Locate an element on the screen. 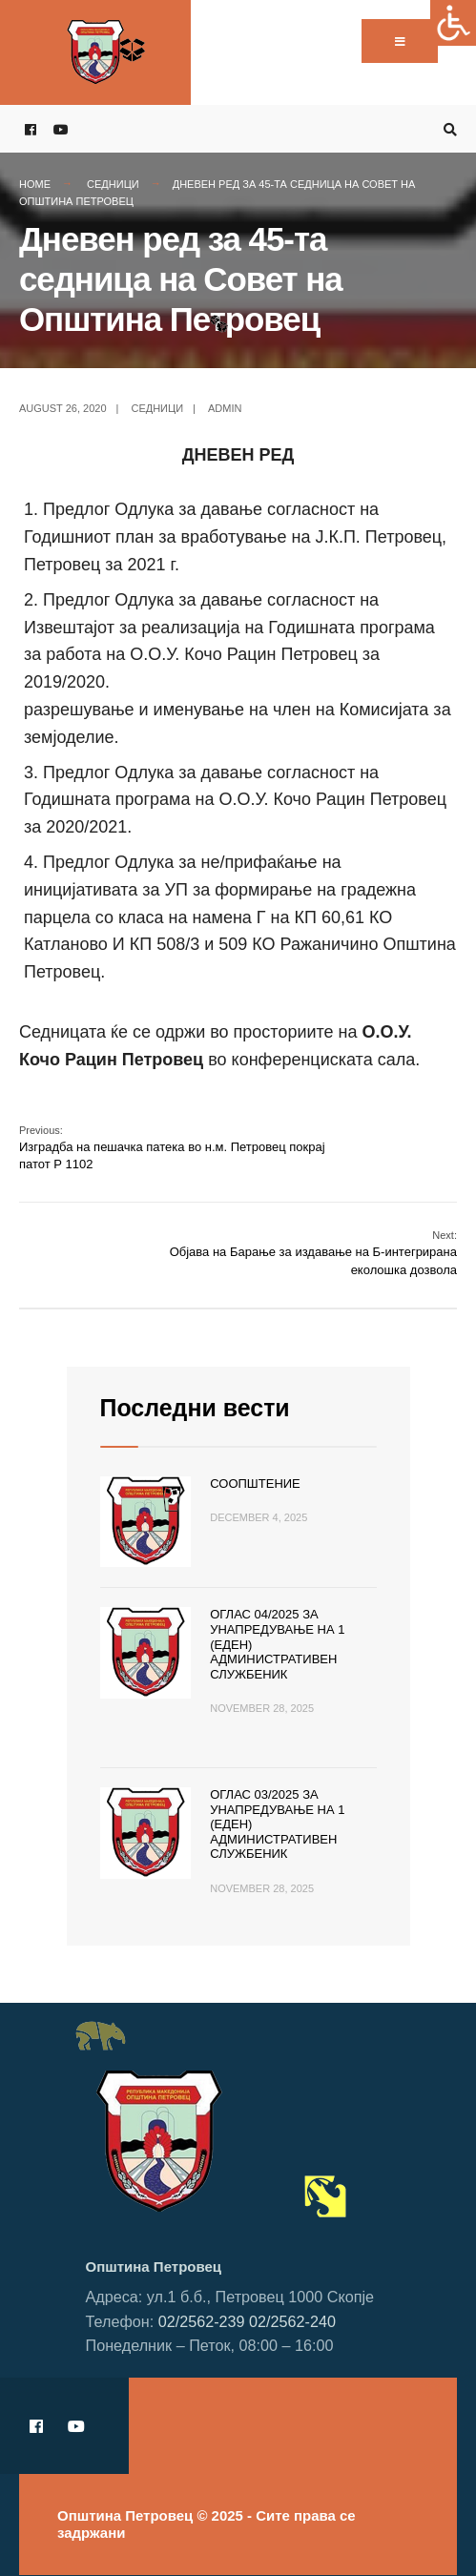 This screenshot has width=476, height=2576. roll the dice or randomize selection is located at coordinates (218, 323).